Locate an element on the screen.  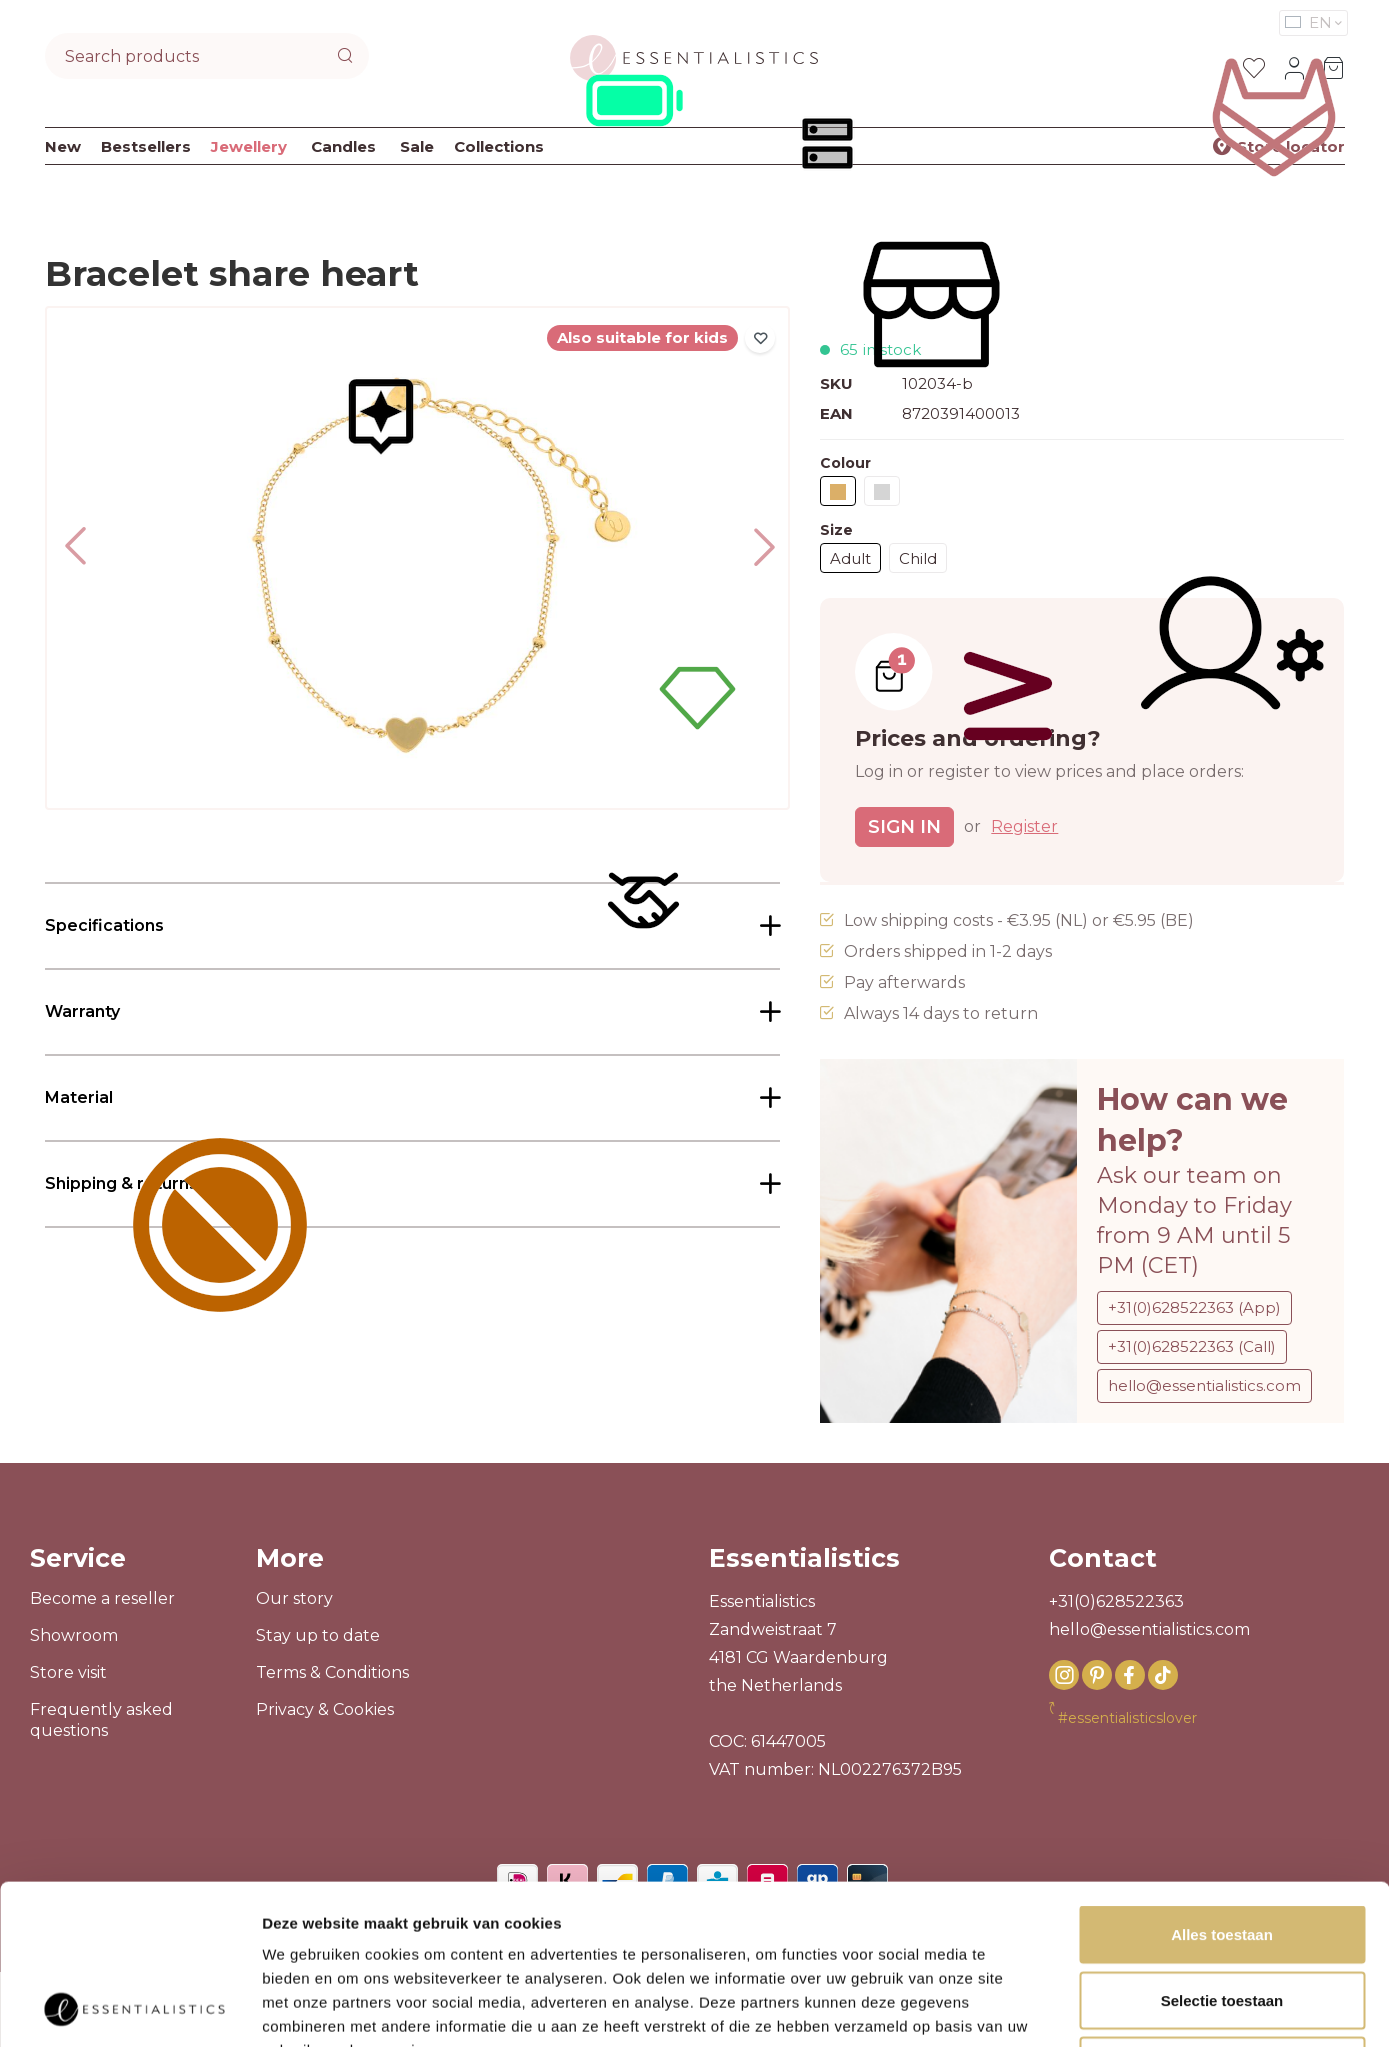
access user settings is located at coordinates (1226, 649).